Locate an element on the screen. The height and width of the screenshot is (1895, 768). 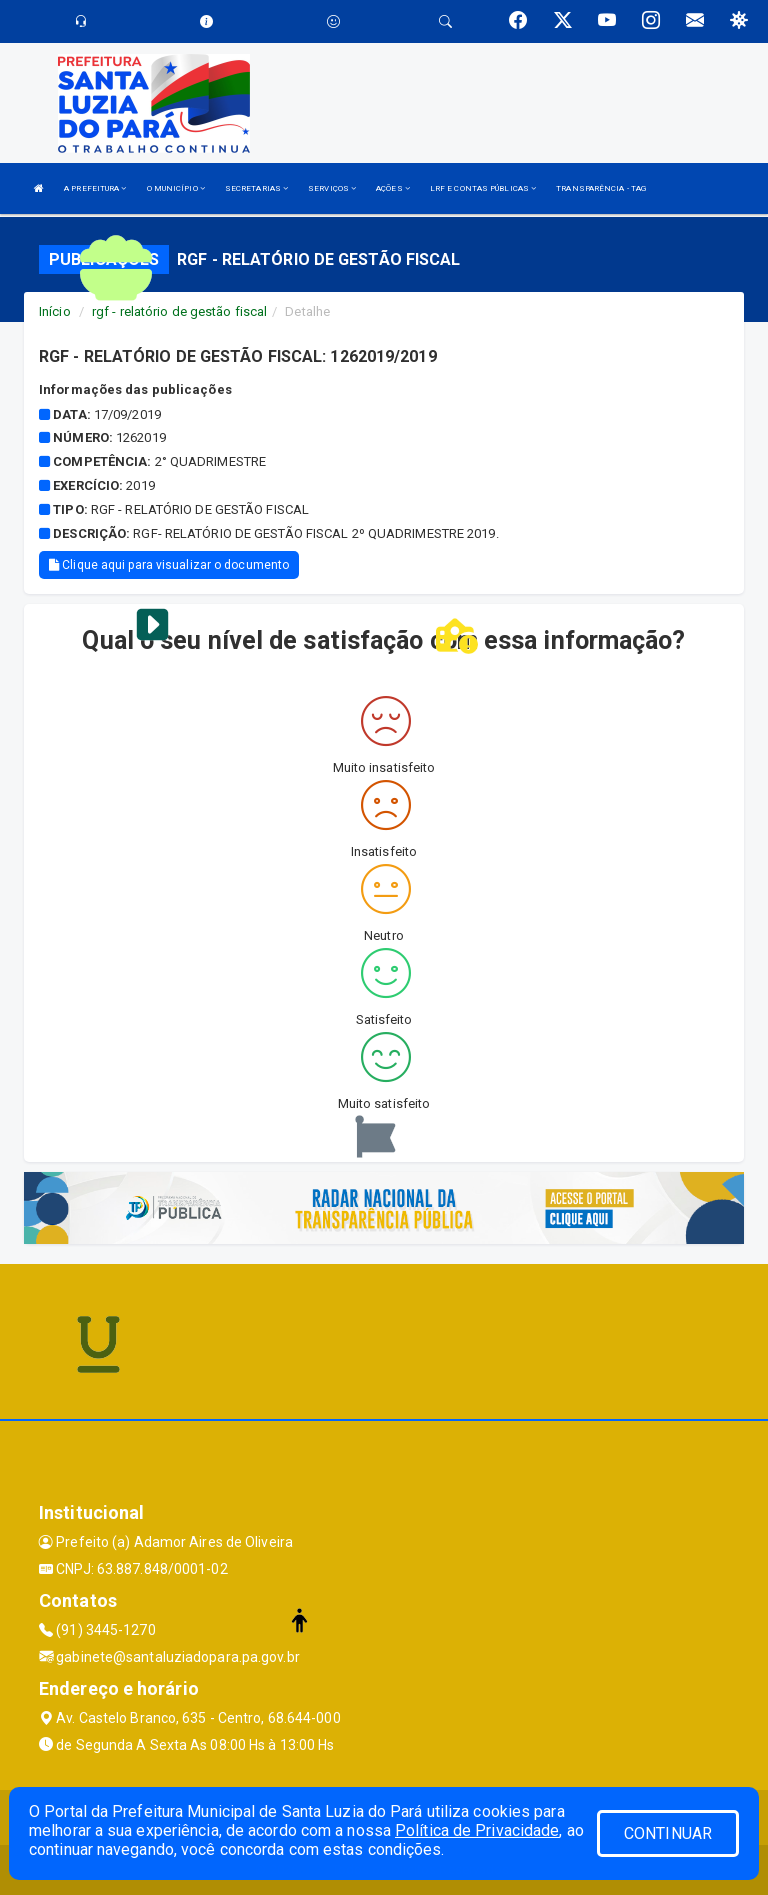
play media or video content is located at coordinates (152, 624).